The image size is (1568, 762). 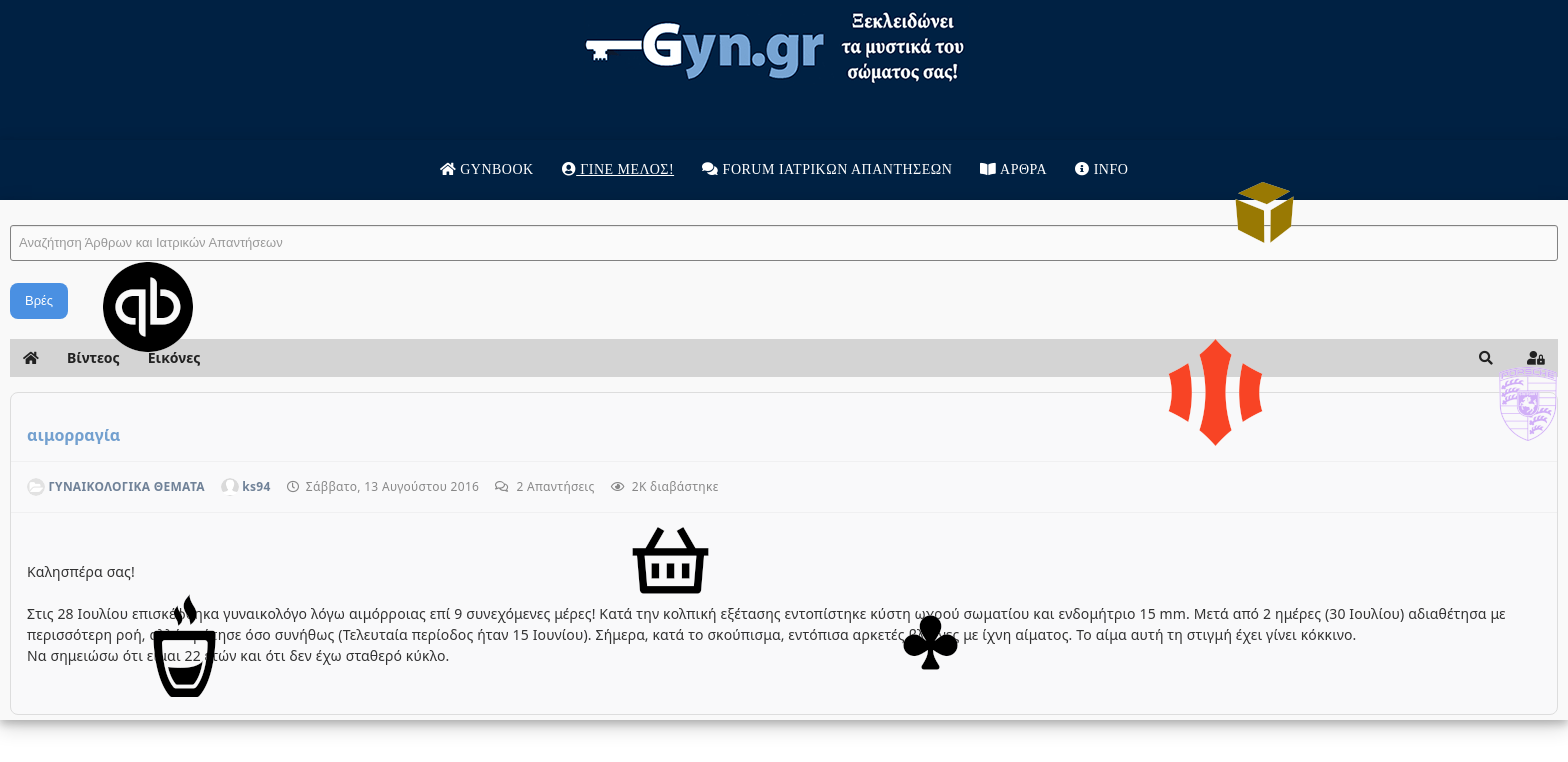 What do you see at coordinates (670, 559) in the screenshot?
I see `view your shopping basket` at bounding box center [670, 559].